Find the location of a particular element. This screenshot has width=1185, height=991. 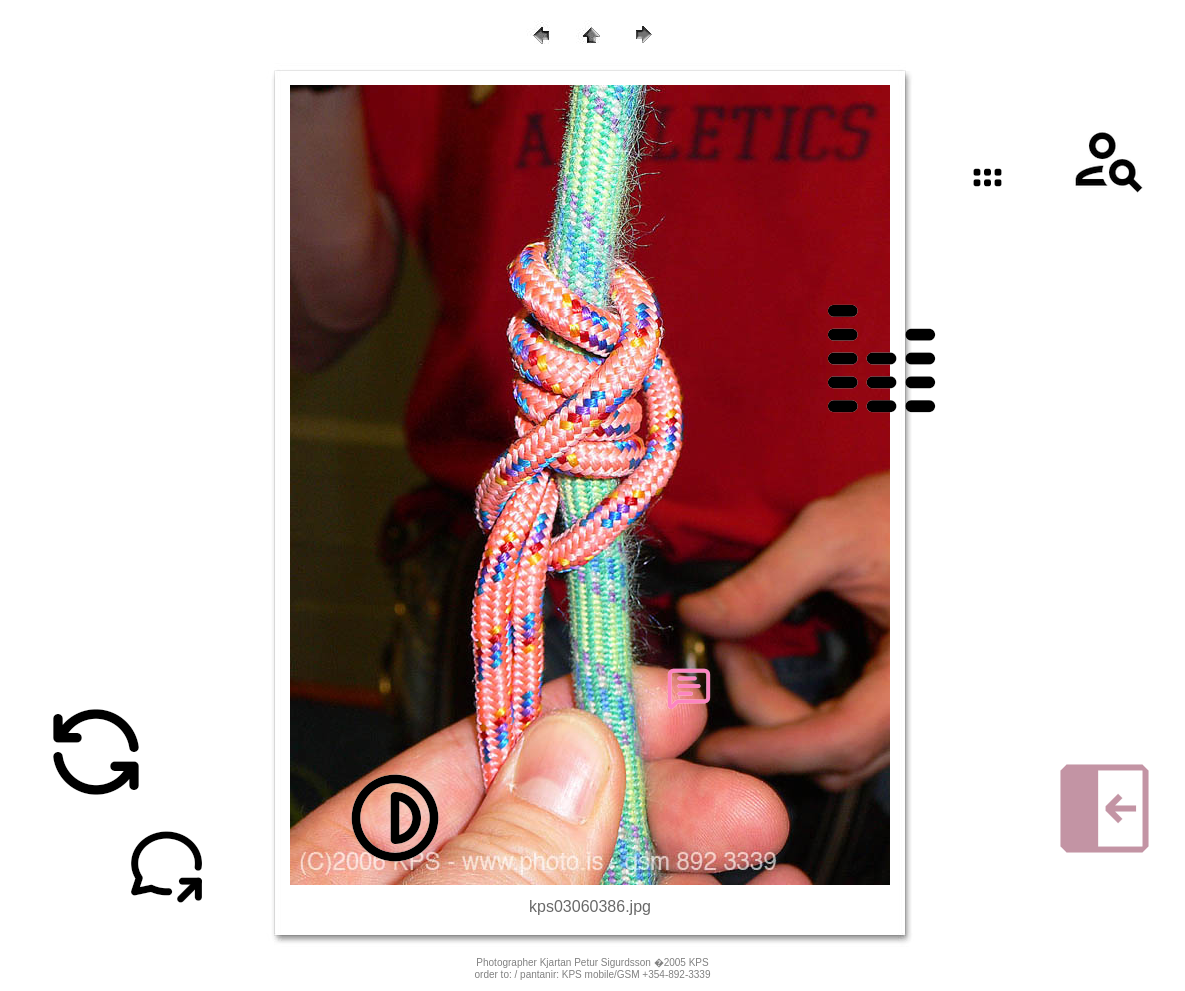

adjust display contrast settings is located at coordinates (395, 818).